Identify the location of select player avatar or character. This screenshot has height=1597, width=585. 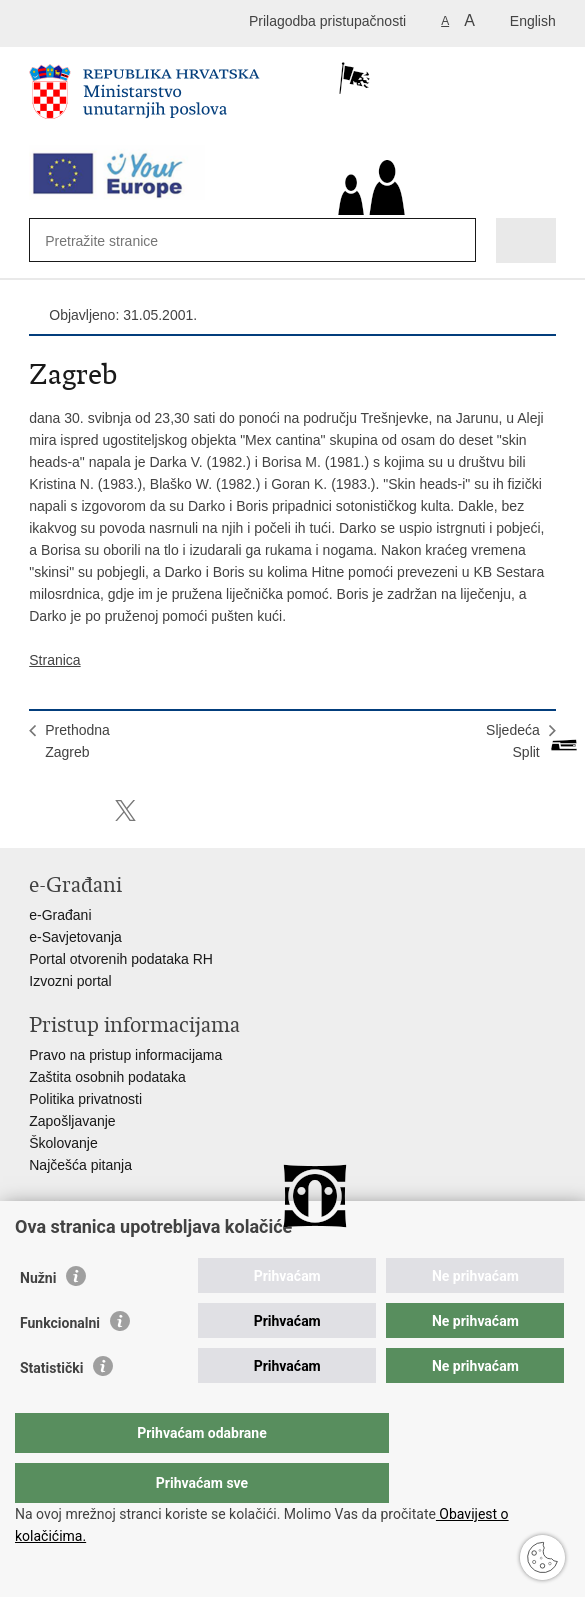
(315, 1196).